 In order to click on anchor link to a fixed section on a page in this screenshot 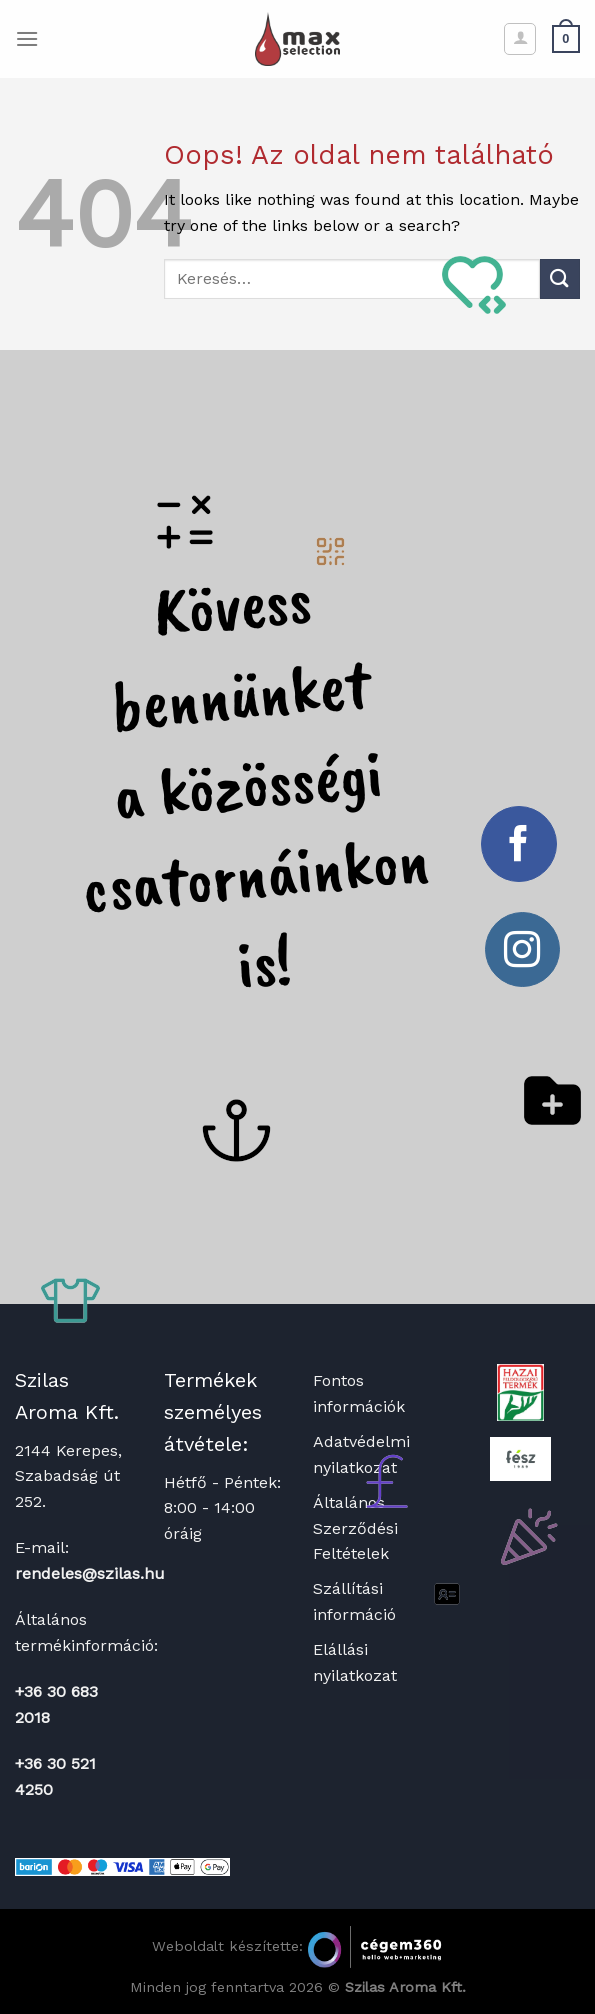, I will do `click(236, 1130)`.